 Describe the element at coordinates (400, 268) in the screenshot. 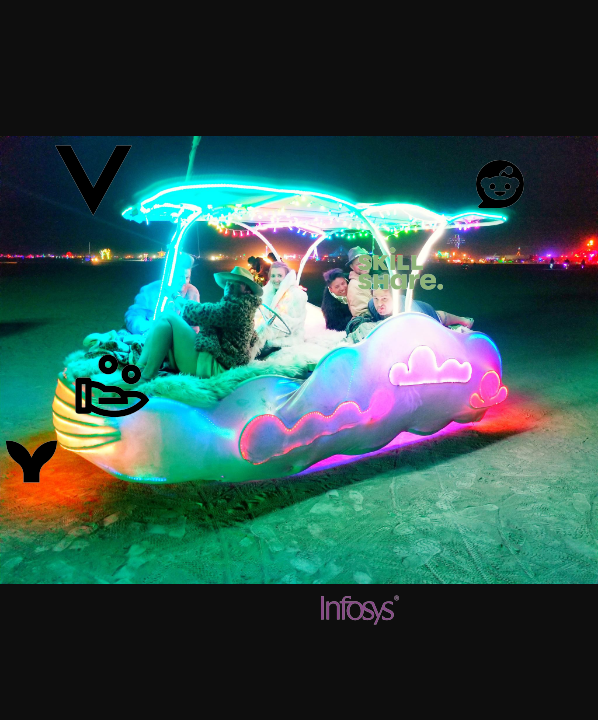

I see `open the Skillshare app` at that location.